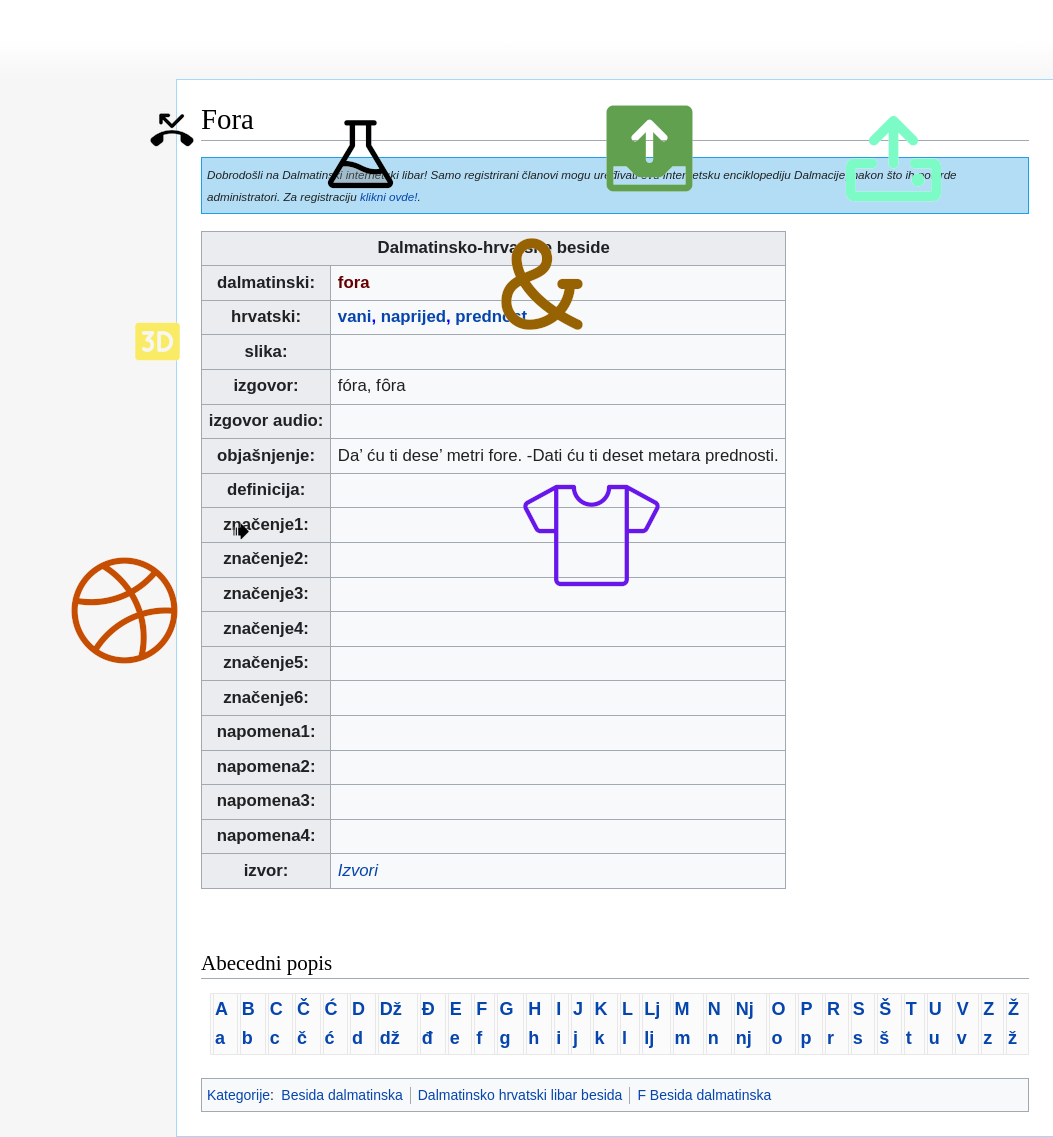 This screenshot has height=1137, width=1053. What do you see at coordinates (591, 535) in the screenshot?
I see `browse clothing or apparel items` at bounding box center [591, 535].